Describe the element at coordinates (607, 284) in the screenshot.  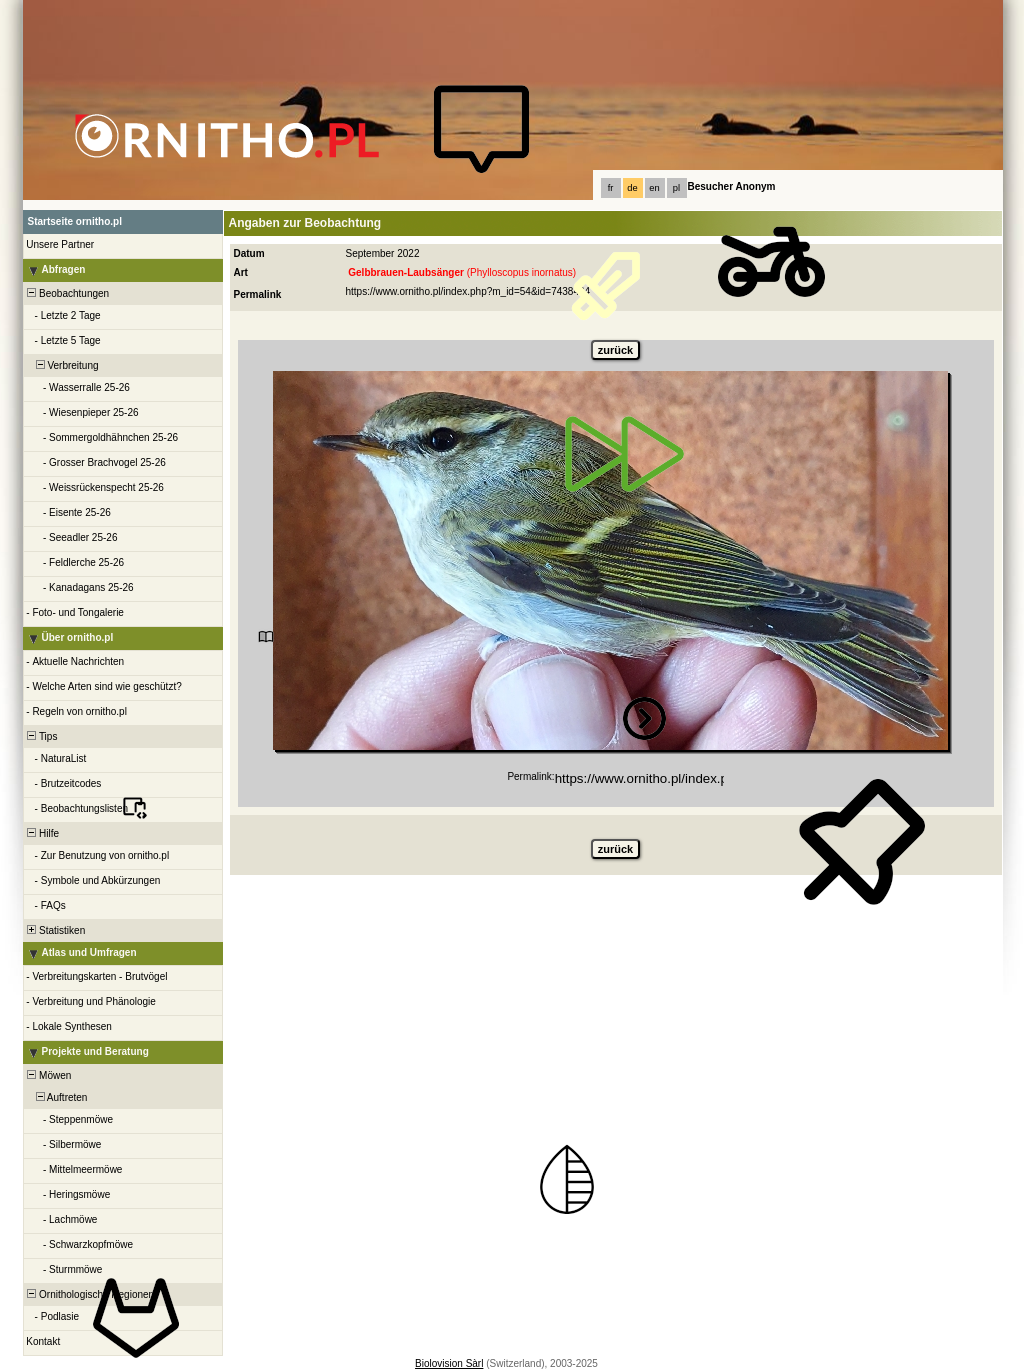
I see `access combat or battle features` at that location.